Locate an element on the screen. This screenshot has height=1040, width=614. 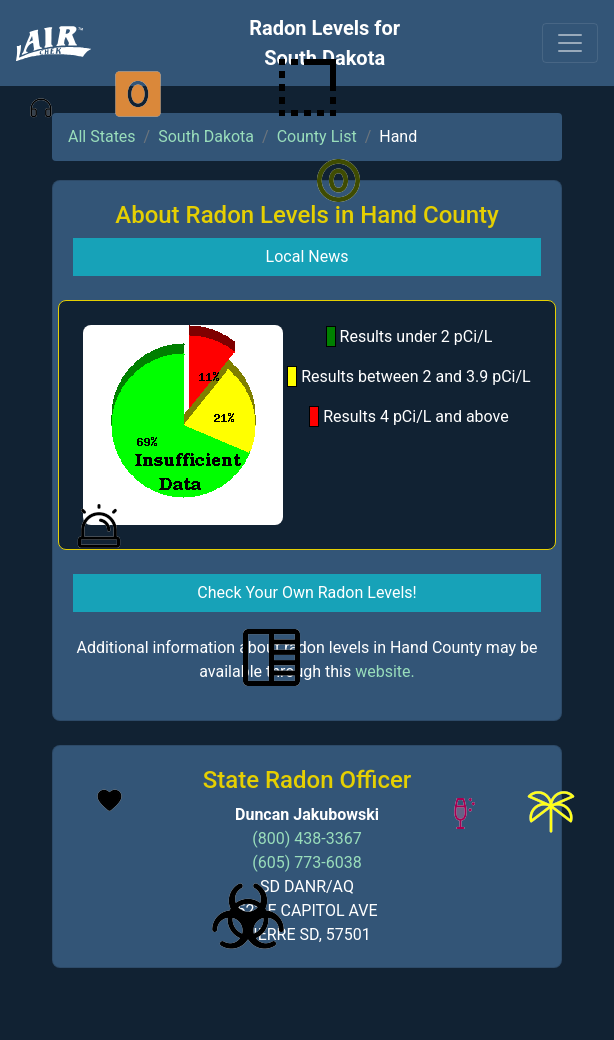
indicates hazardous or dangerous content warning is located at coordinates (248, 918).